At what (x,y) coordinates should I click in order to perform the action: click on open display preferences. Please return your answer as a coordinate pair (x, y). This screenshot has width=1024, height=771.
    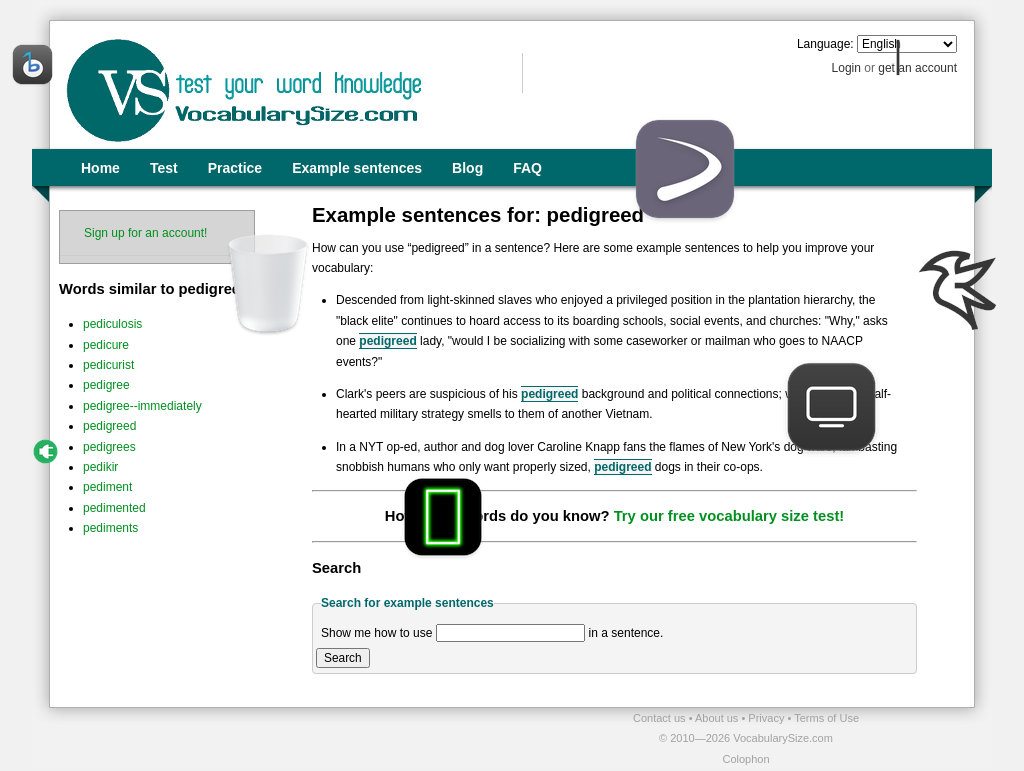
    Looking at the image, I should click on (831, 408).